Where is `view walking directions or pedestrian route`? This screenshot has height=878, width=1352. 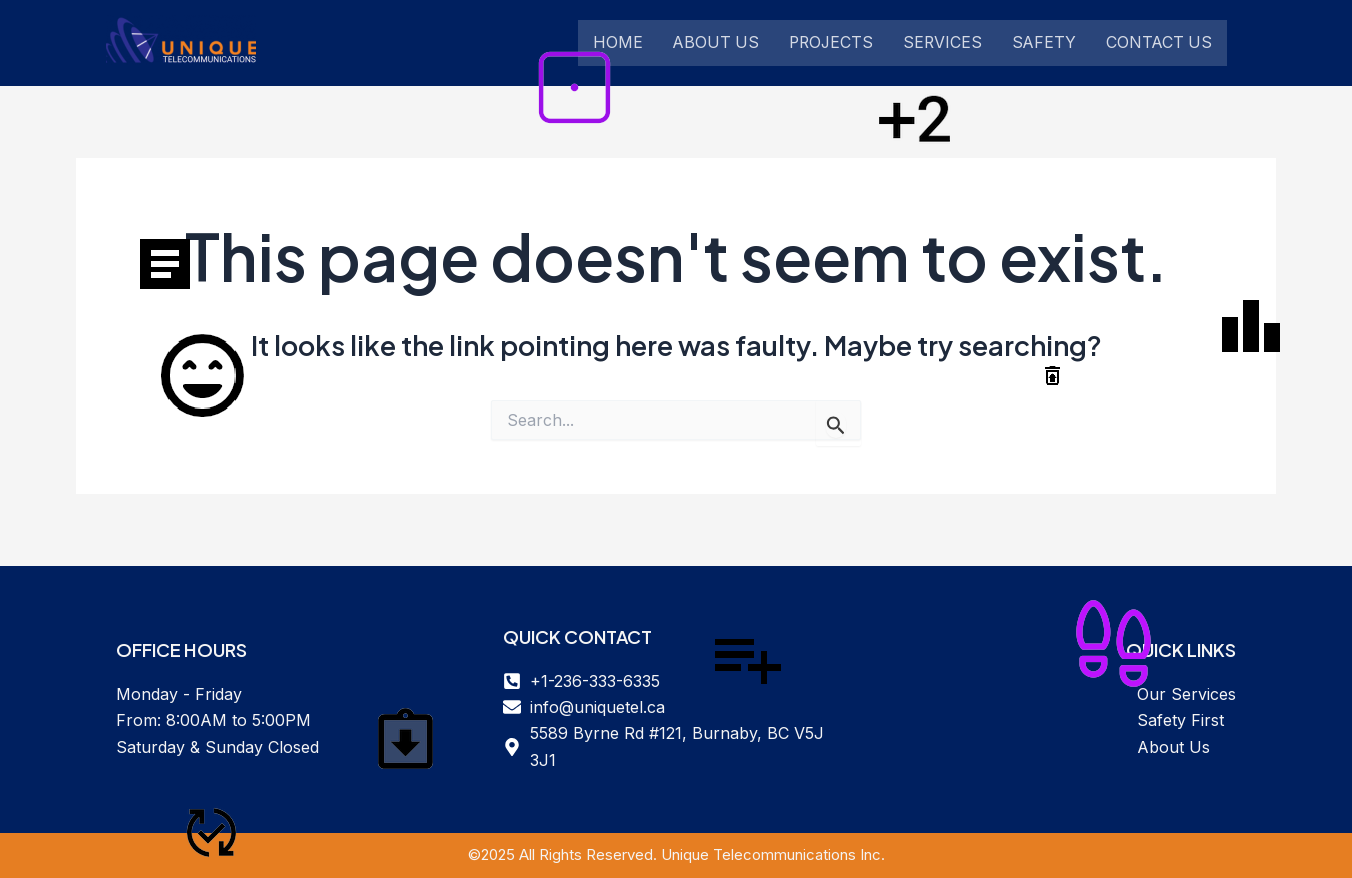
view walking directions or pedestrian route is located at coordinates (1113, 643).